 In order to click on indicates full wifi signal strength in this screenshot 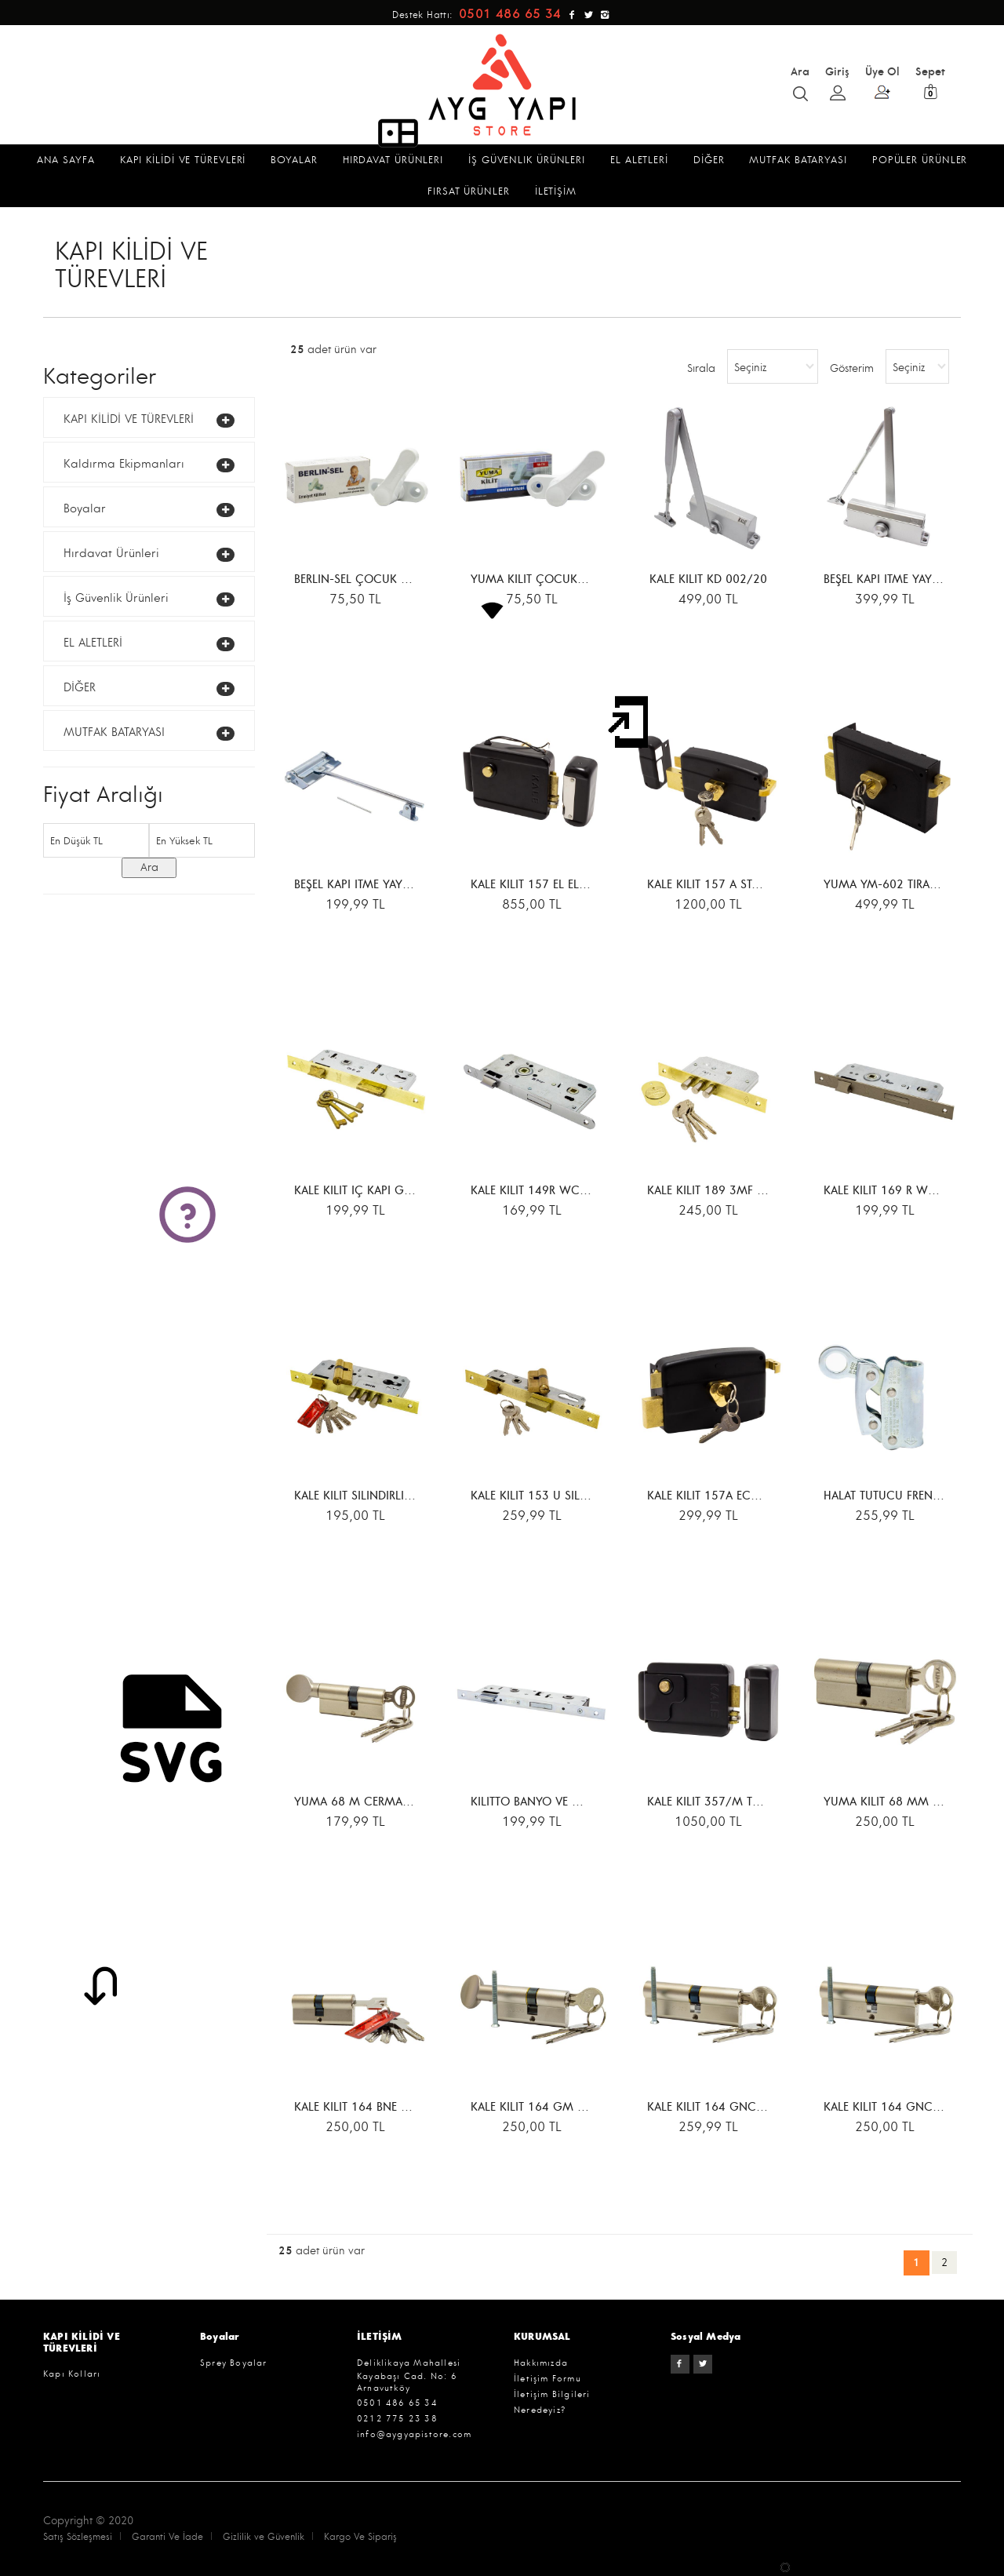, I will do `click(492, 610)`.